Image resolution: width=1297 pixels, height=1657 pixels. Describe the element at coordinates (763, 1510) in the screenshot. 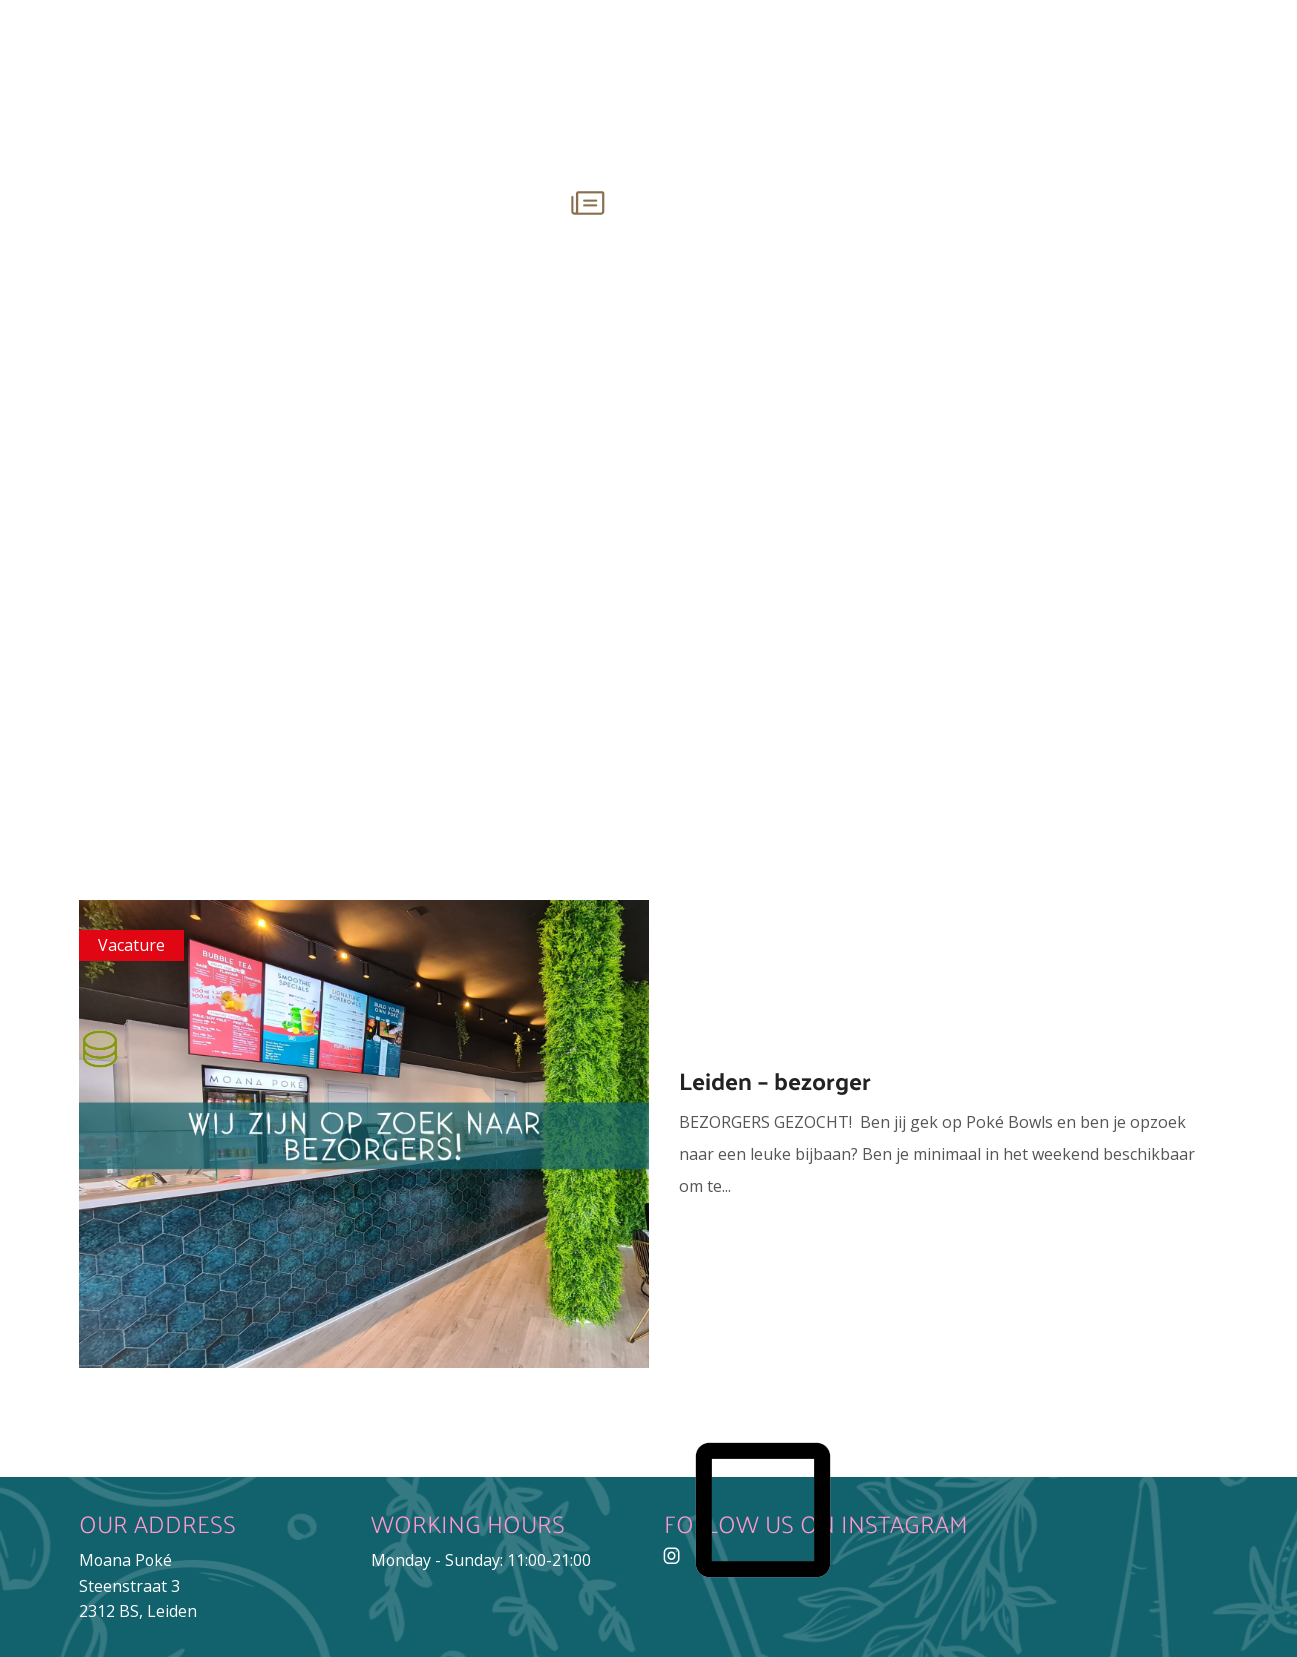

I see `stop media playback` at that location.